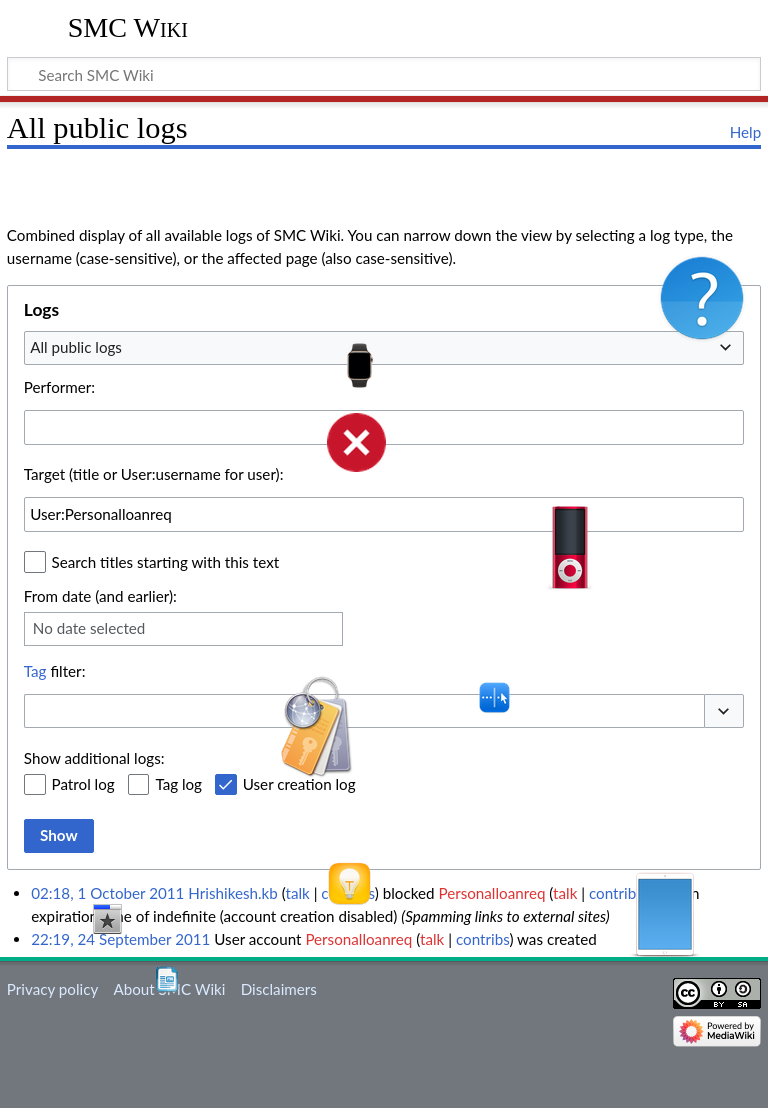 The width and height of the screenshot is (768, 1108). What do you see at coordinates (665, 915) in the screenshot?
I see `connected iPad Pro device` at bounding box center [665, 915].